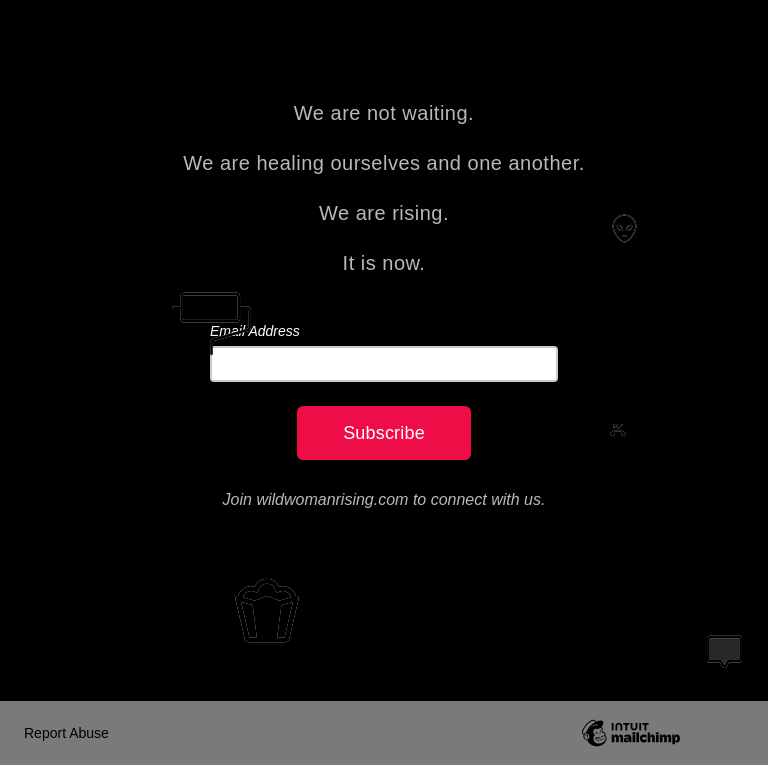  What do you see at coordinates (624, 228) in the screenshot?
I see `indicates sci-fi or extraterrestrial content` at bounding box center [624, 228].